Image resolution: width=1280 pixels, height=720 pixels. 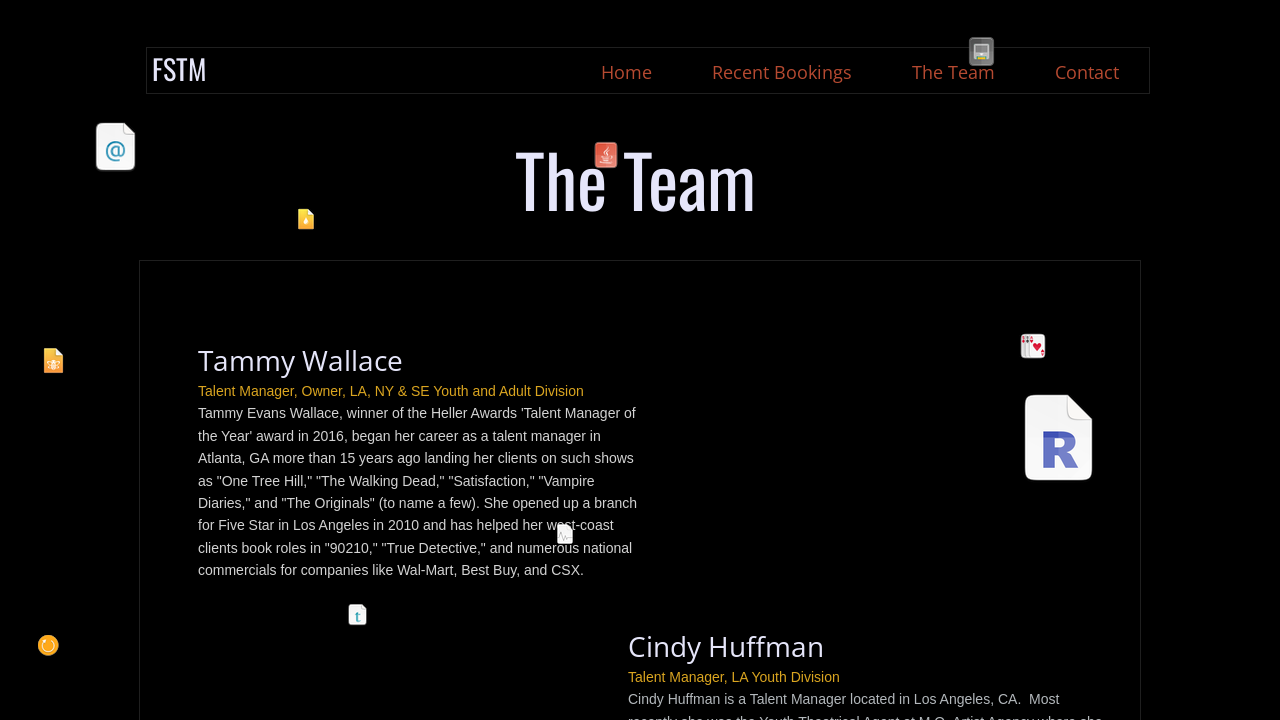 What do you see at coordinates (606, 155) in the screenshot?
I see `indicates a java source code file` at bounding box center [606, 155].